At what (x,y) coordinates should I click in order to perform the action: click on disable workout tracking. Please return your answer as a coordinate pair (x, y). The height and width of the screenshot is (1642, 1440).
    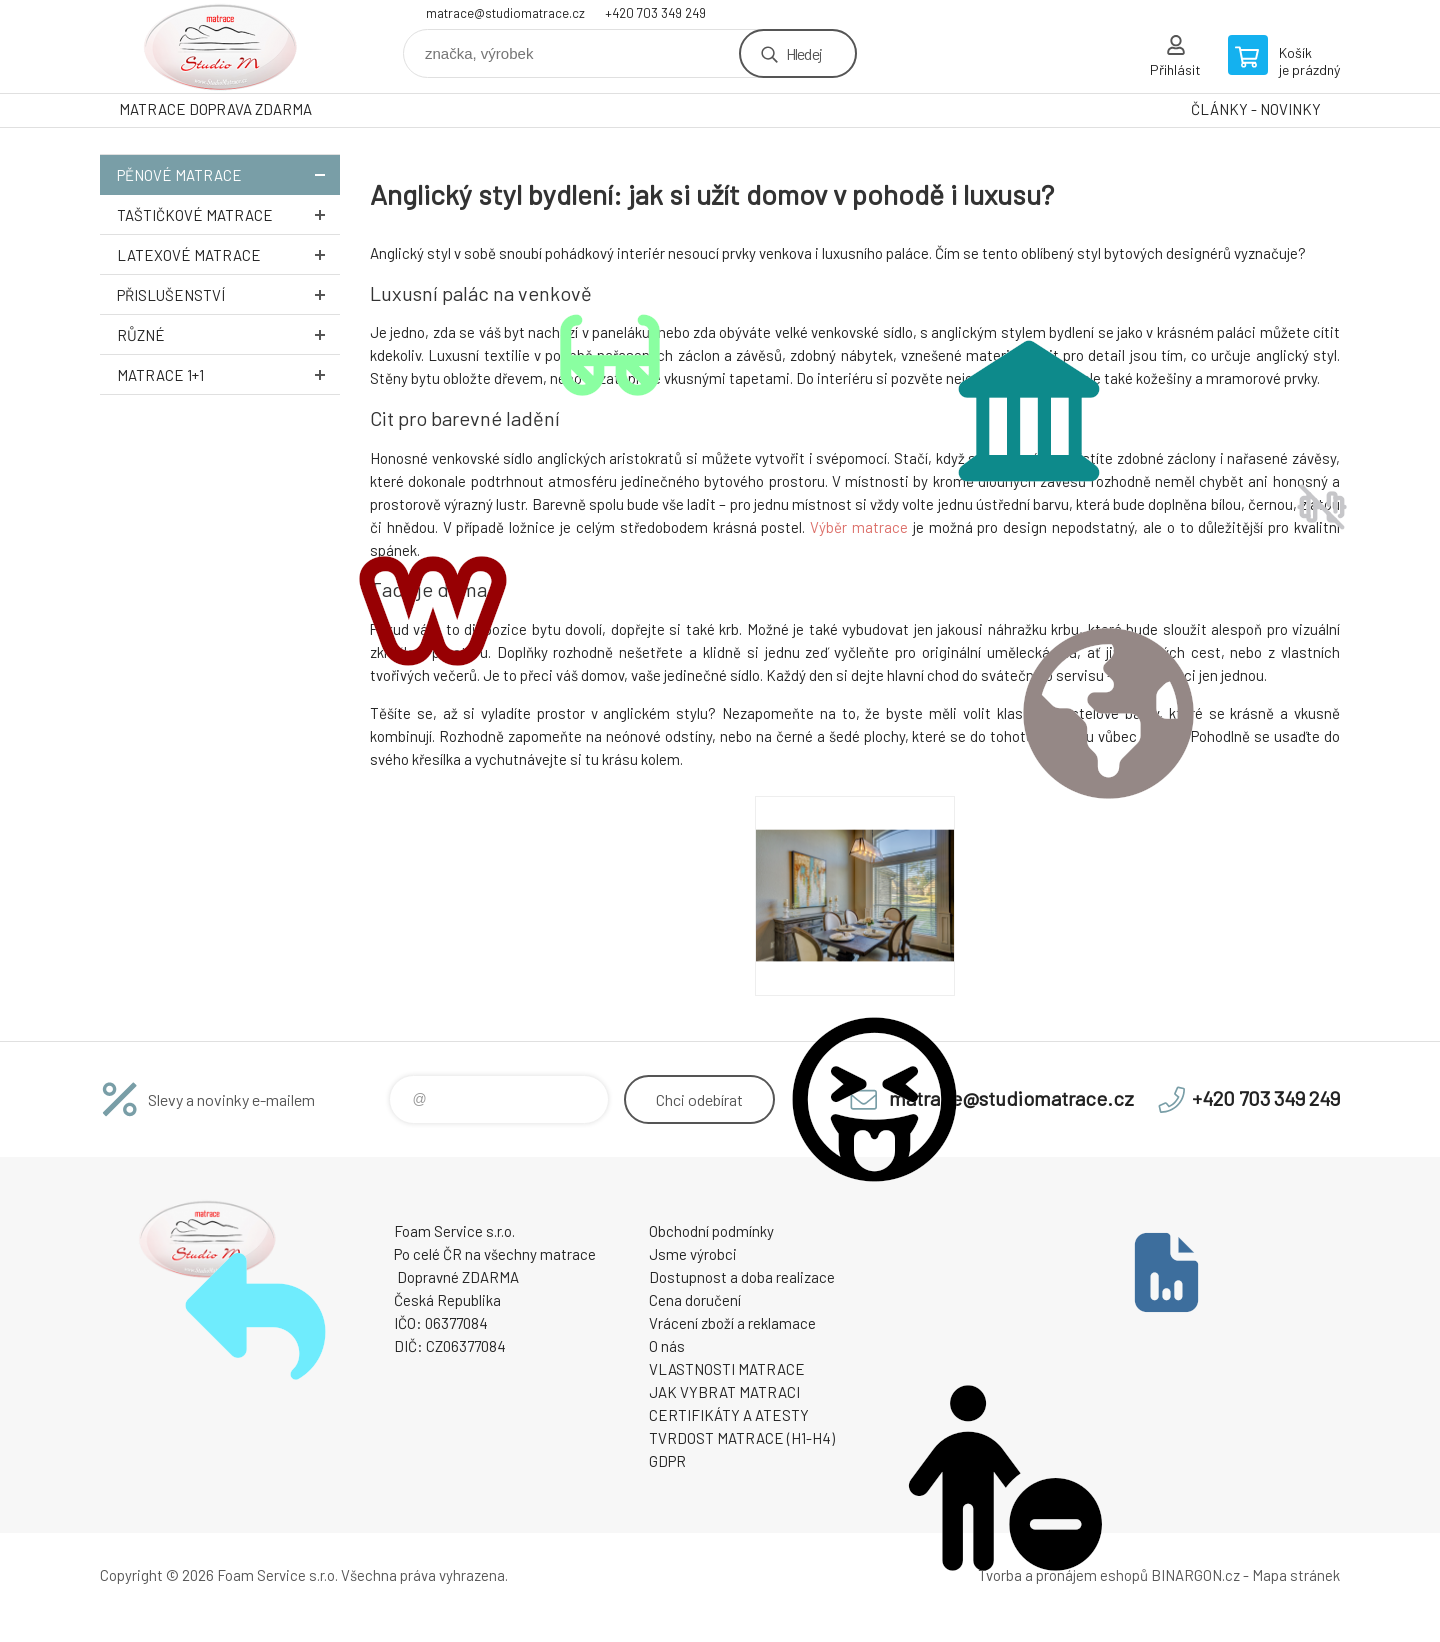
    Looking at the image, I should click on (1322, 507).